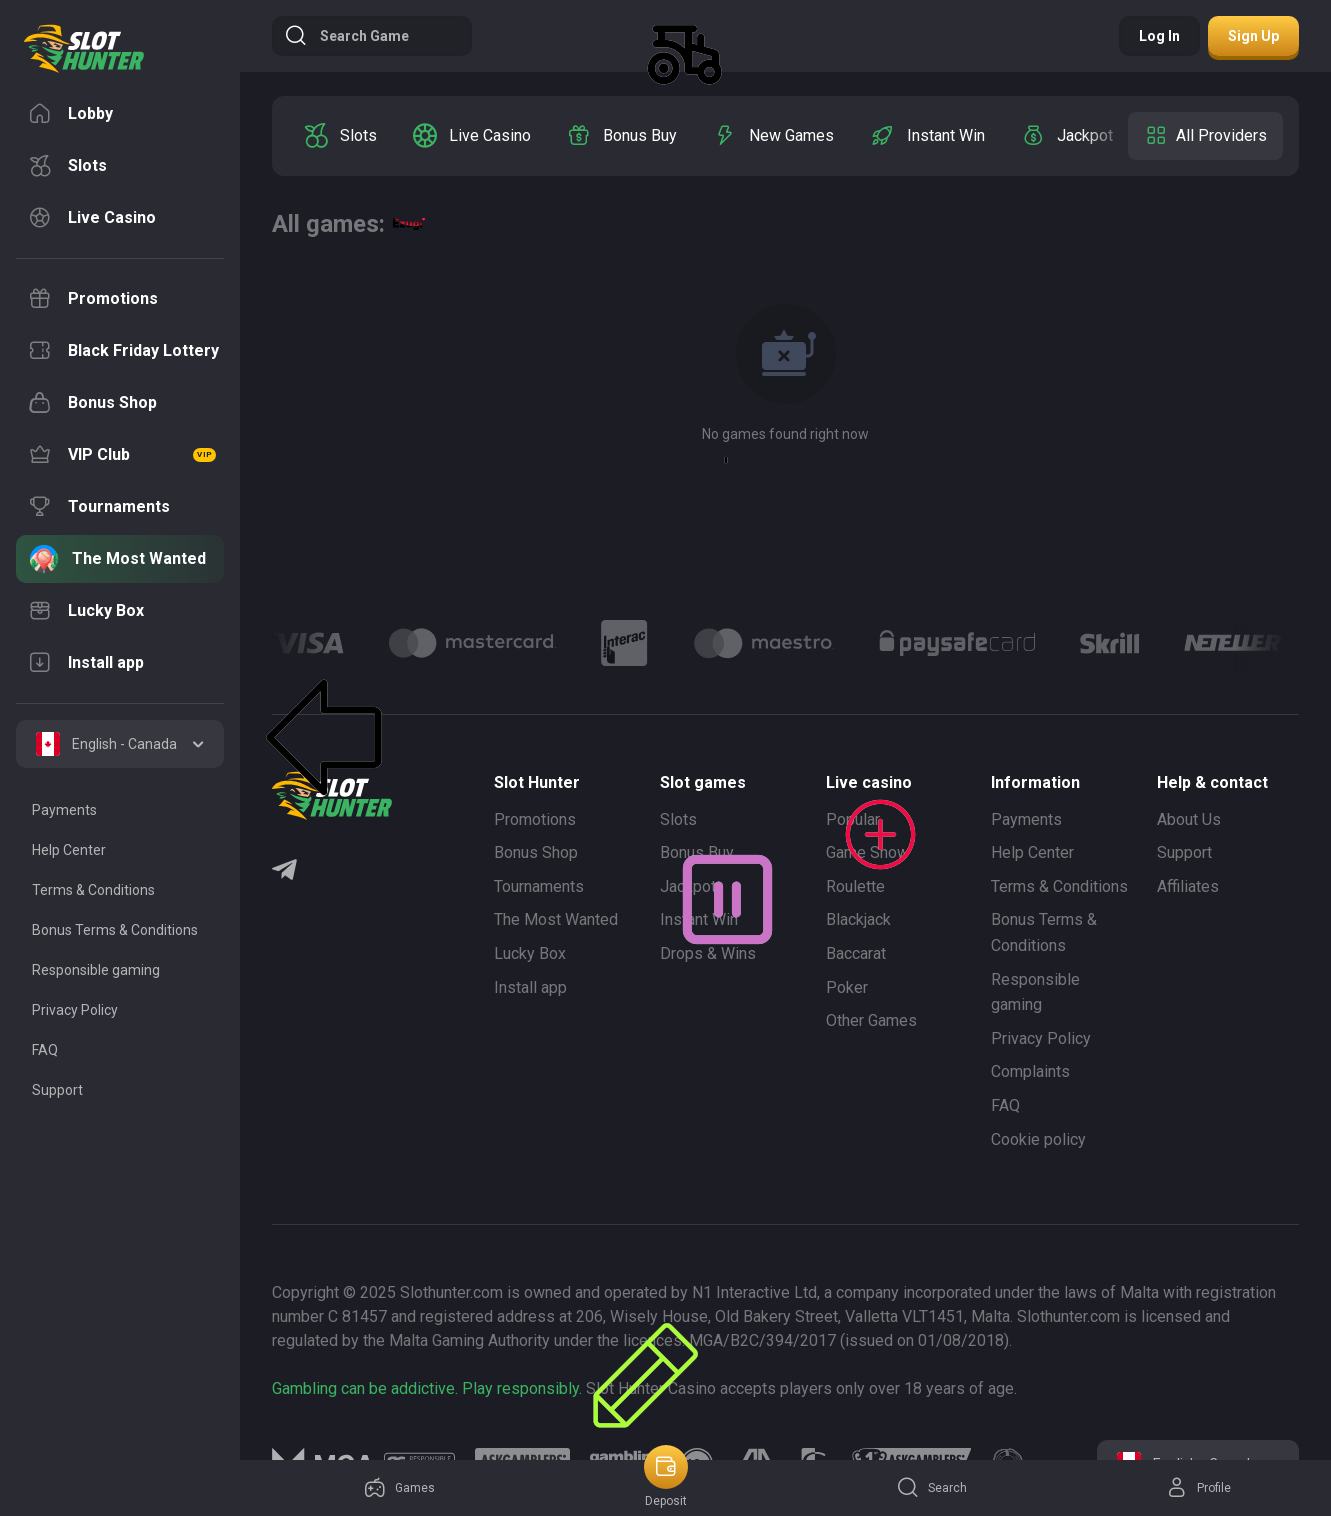 Image resolution: width=1331 pixels, height=1516 pixels. Describe the element at coordinates (761, 433) in the screenshot. I see `indicates no cellular signal available` at that location.